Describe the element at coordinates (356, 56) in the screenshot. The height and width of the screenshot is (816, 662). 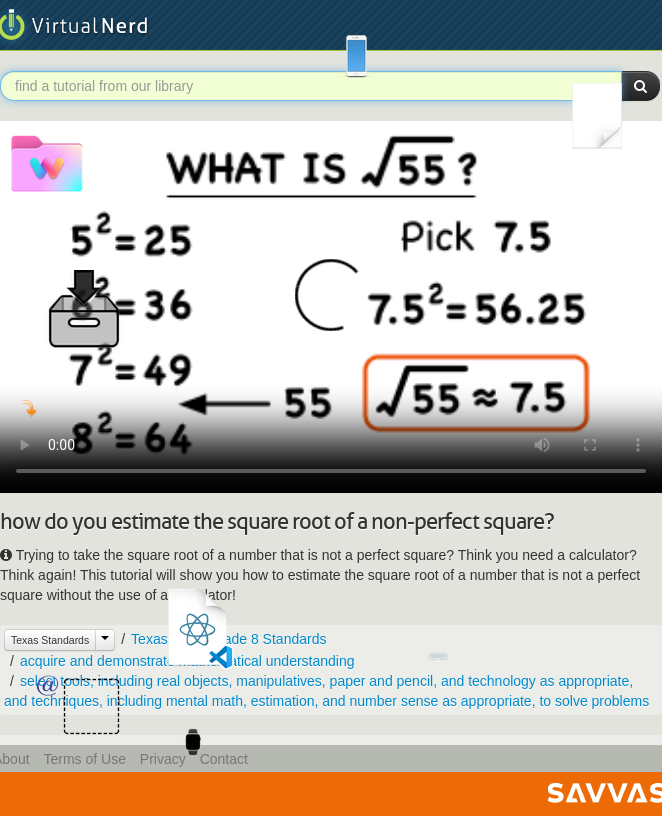
I see `indicates a connected iPhone device` at that location.